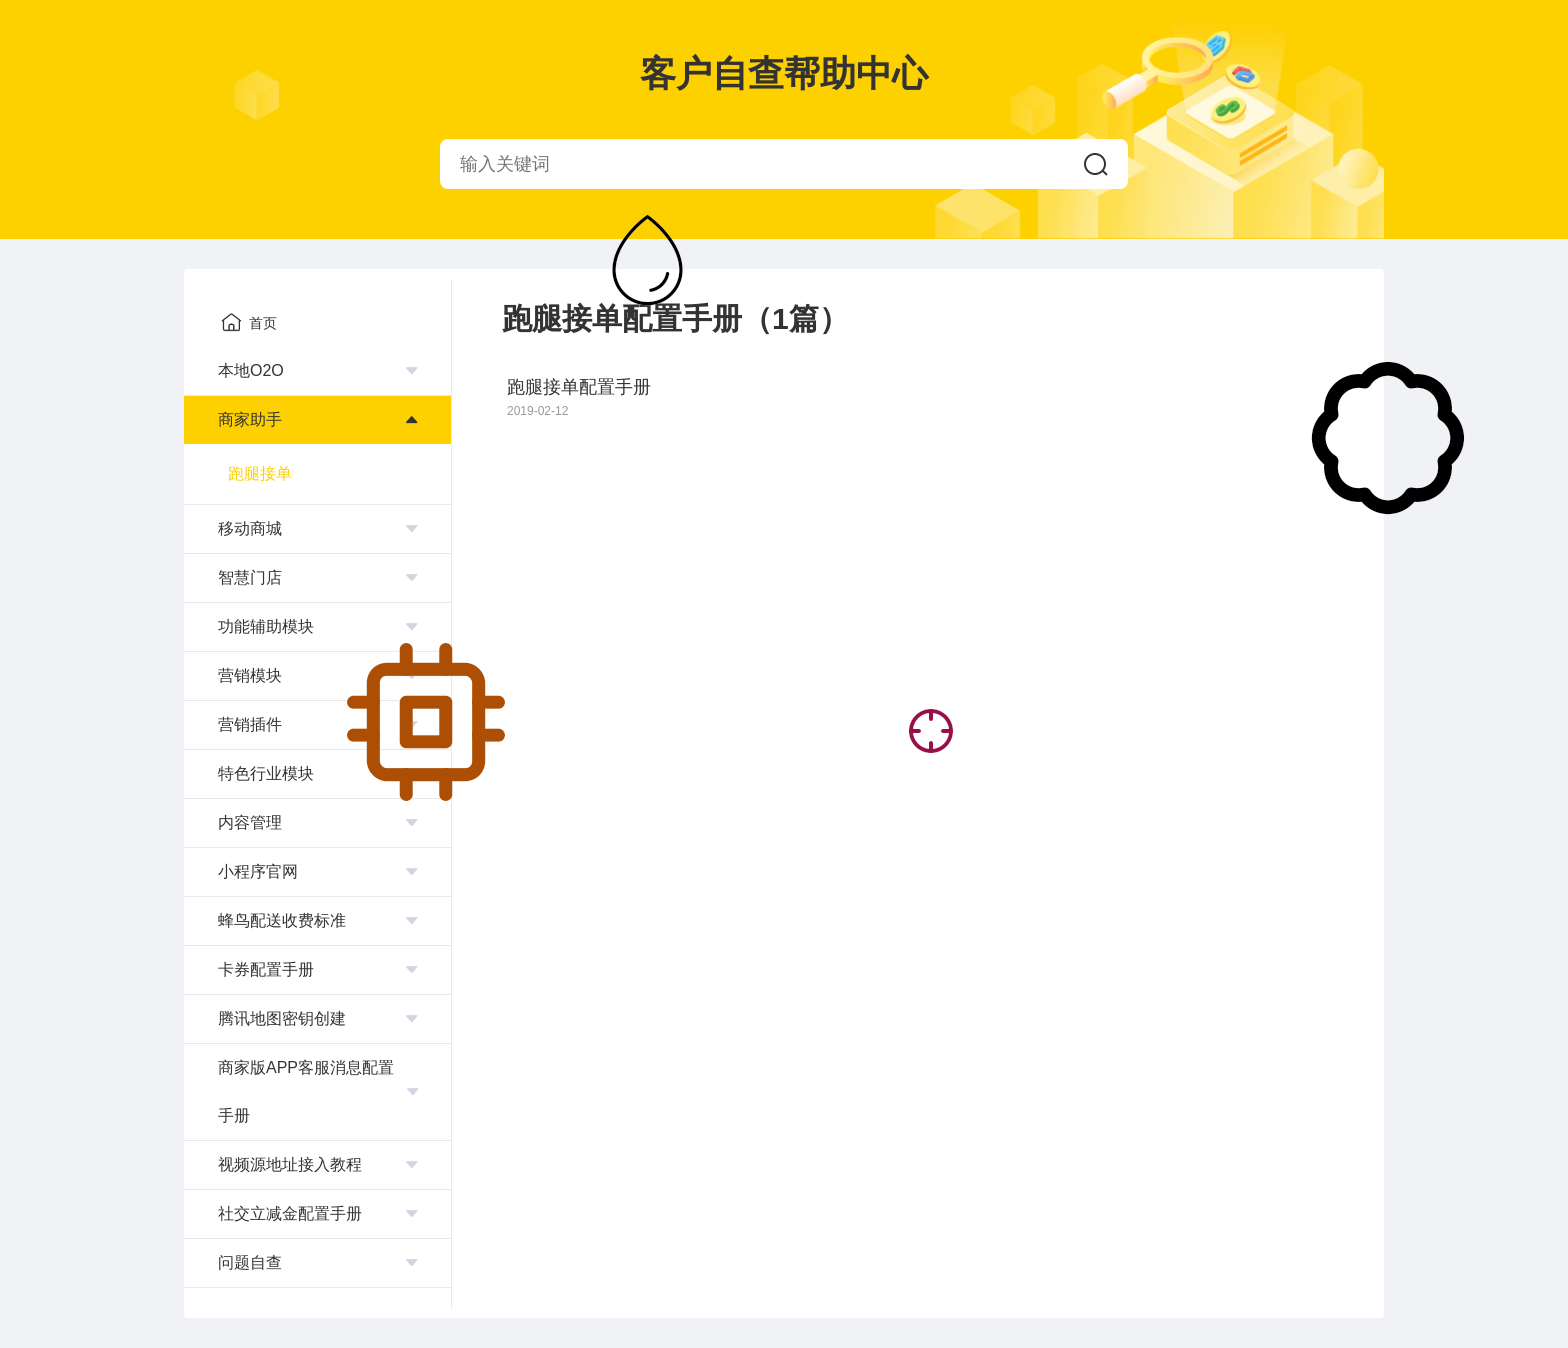 Image resolution: width=1568 pixels, height=1348 pixels. Describe the element at coordinates (931, 731) in the screenshot. I see `center map on current location` at that location.